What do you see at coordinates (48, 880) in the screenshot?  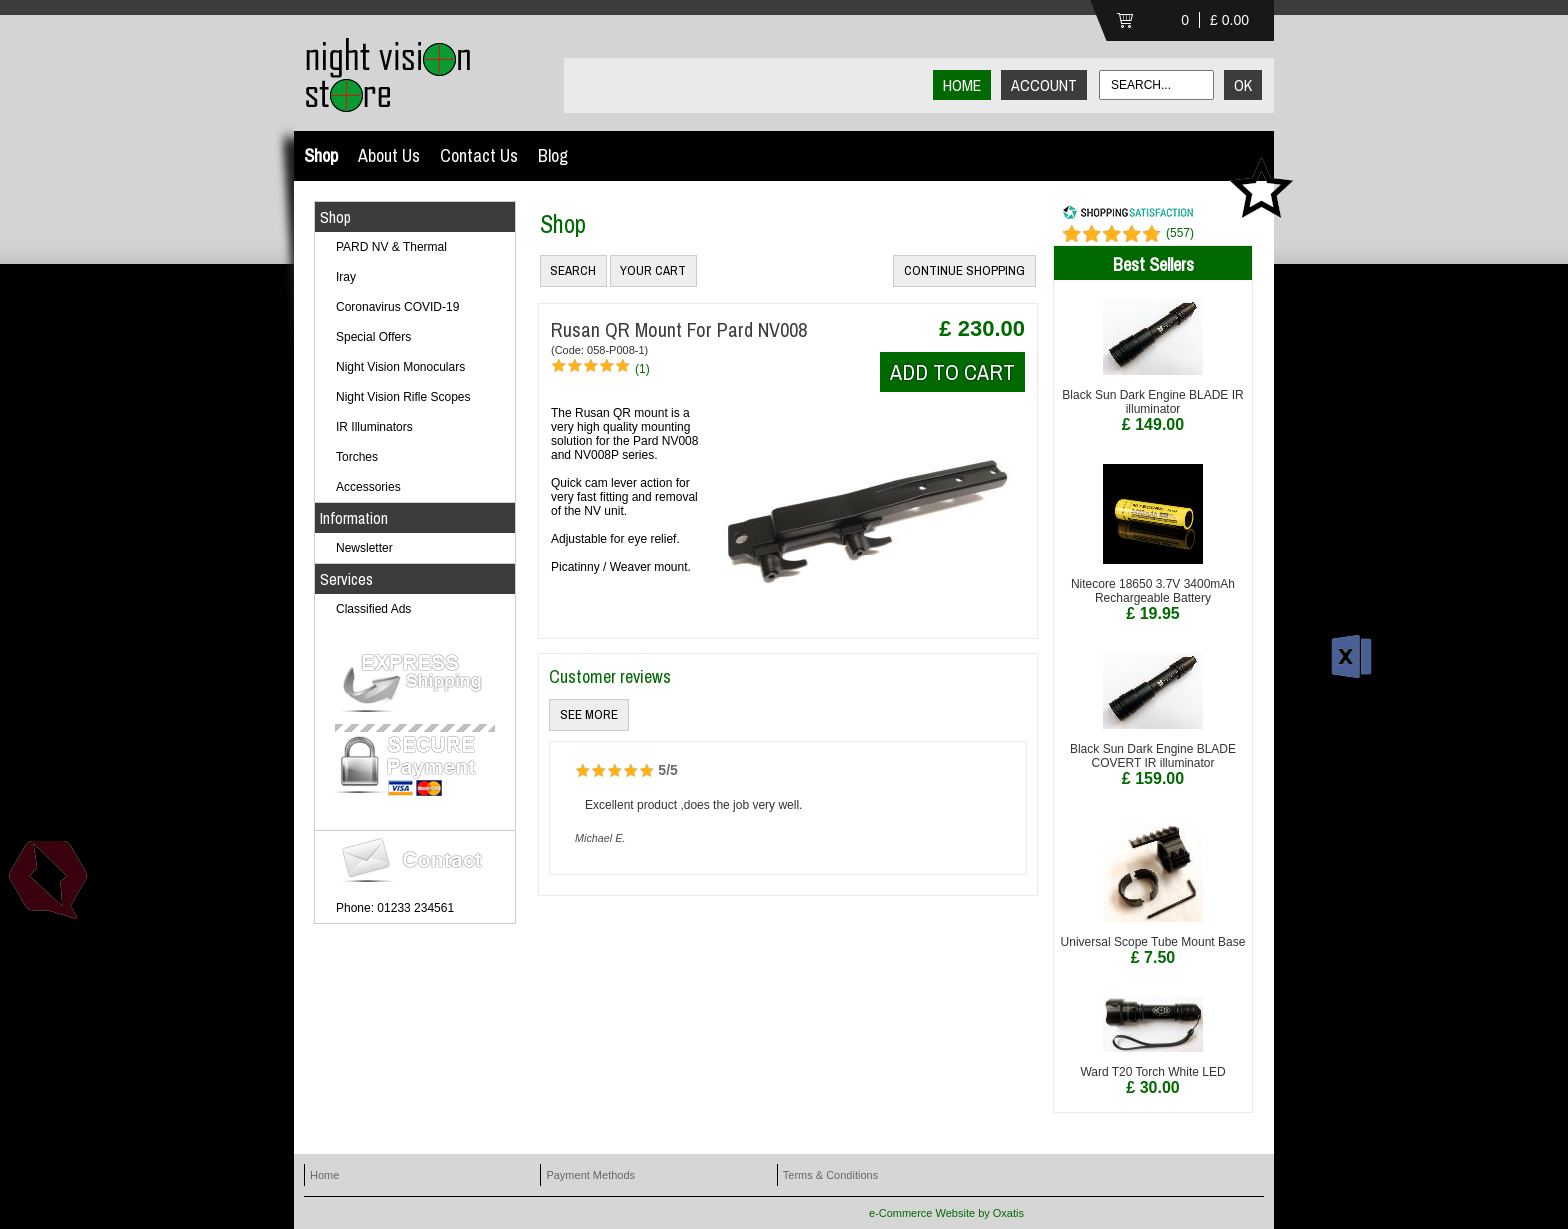 I see `qwik framework logo` at bounding box center [48, 880].